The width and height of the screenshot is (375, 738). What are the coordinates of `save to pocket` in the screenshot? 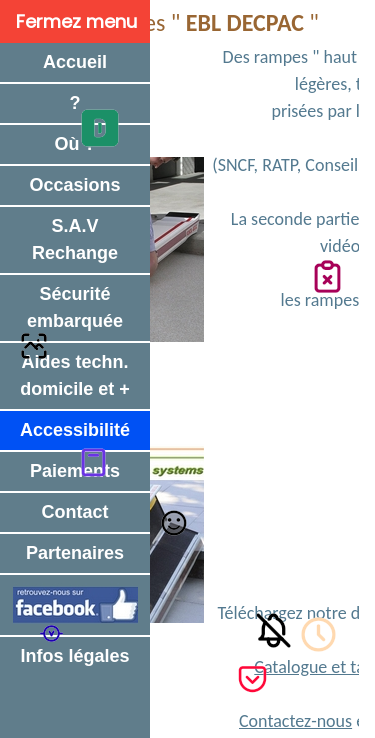 It's located at (252, 678).